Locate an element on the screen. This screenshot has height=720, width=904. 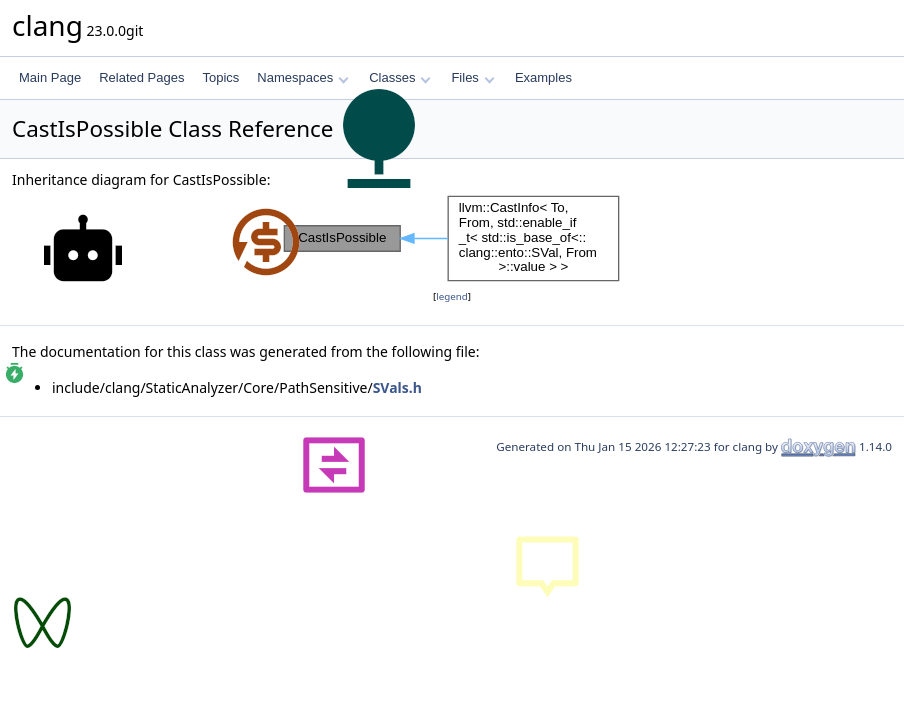
request a refund for a purchase is located at coordinates (266, 242).